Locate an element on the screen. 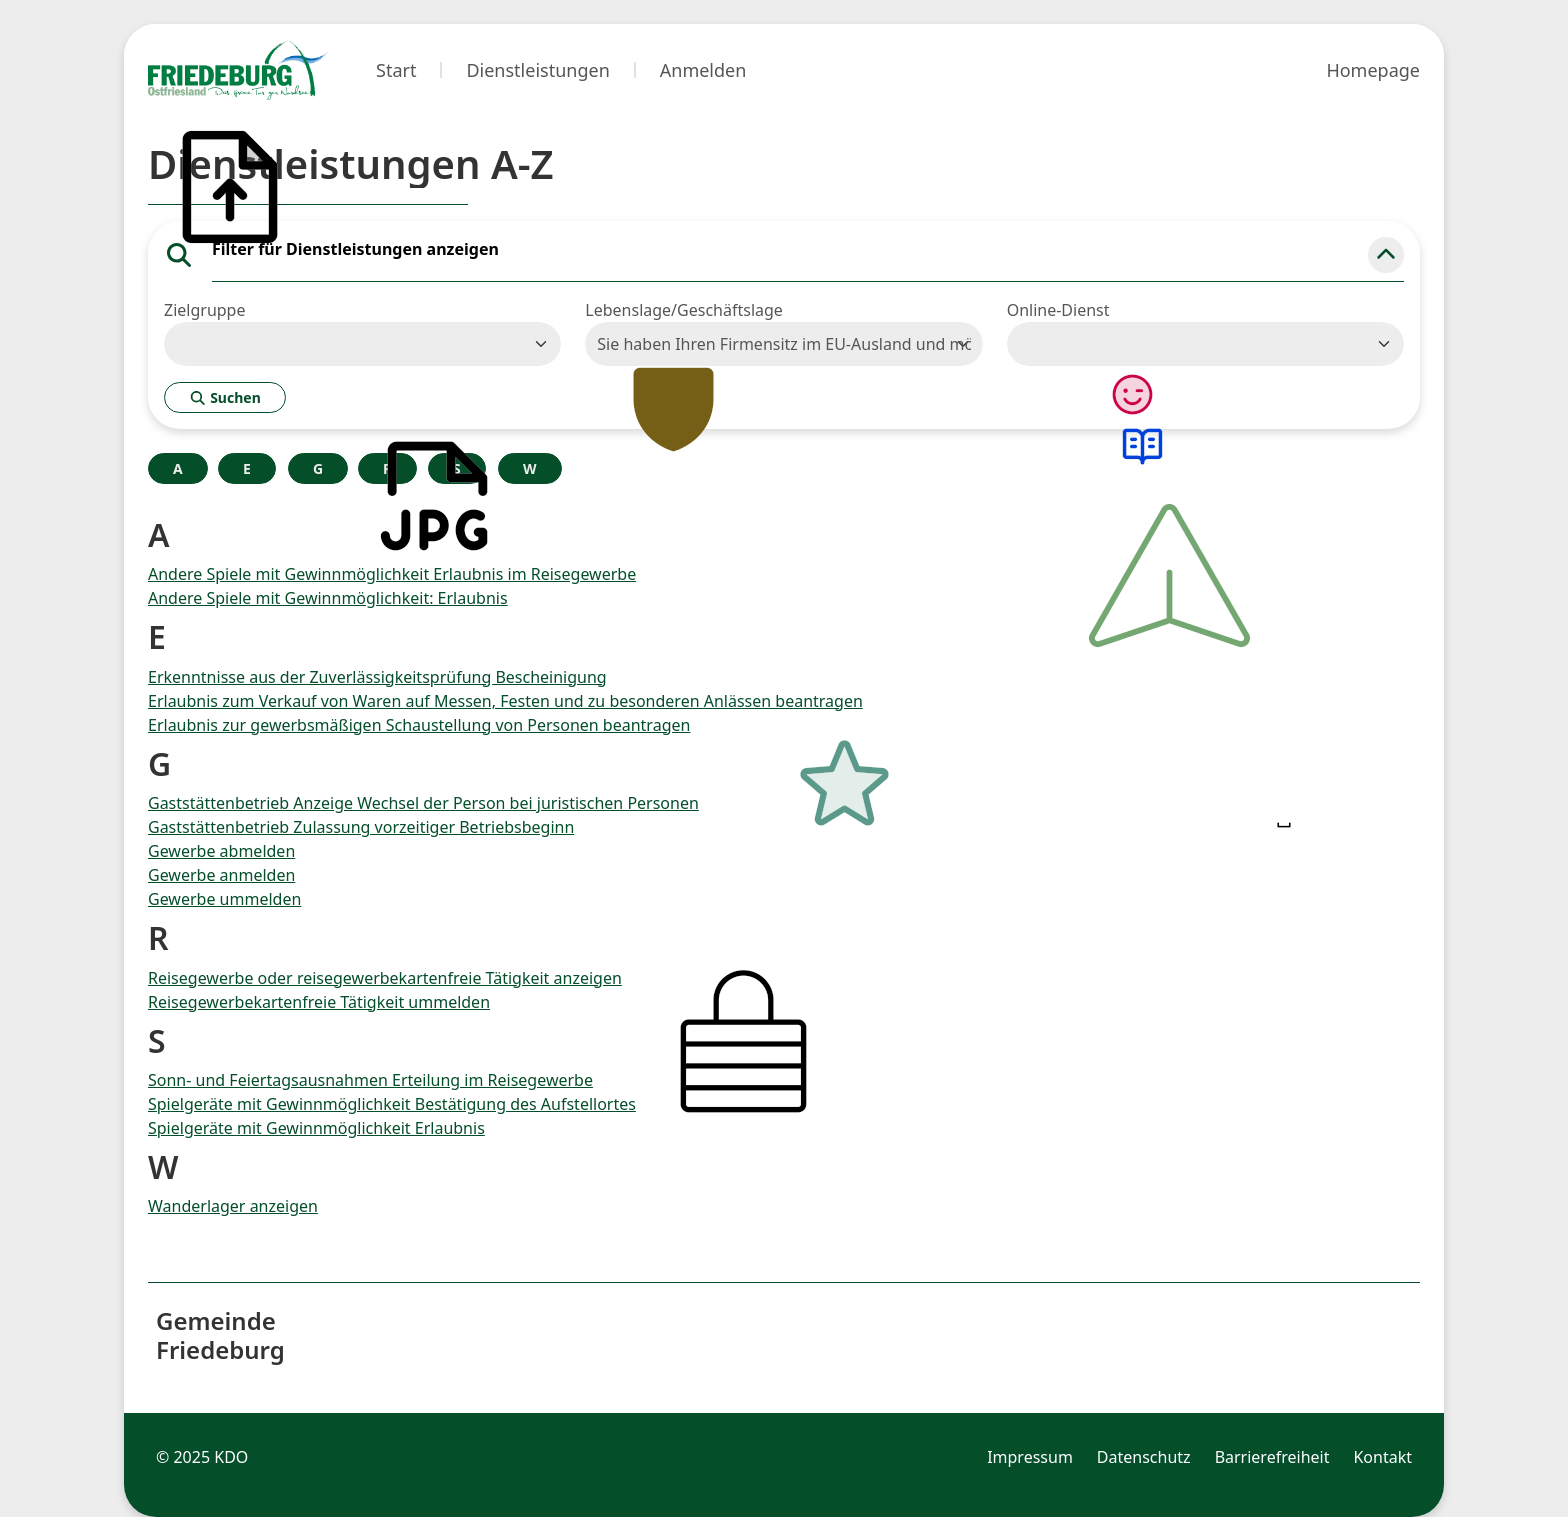 This screenshot has width=1568, height=1517. send a message is located at coordinates (1169, 578).